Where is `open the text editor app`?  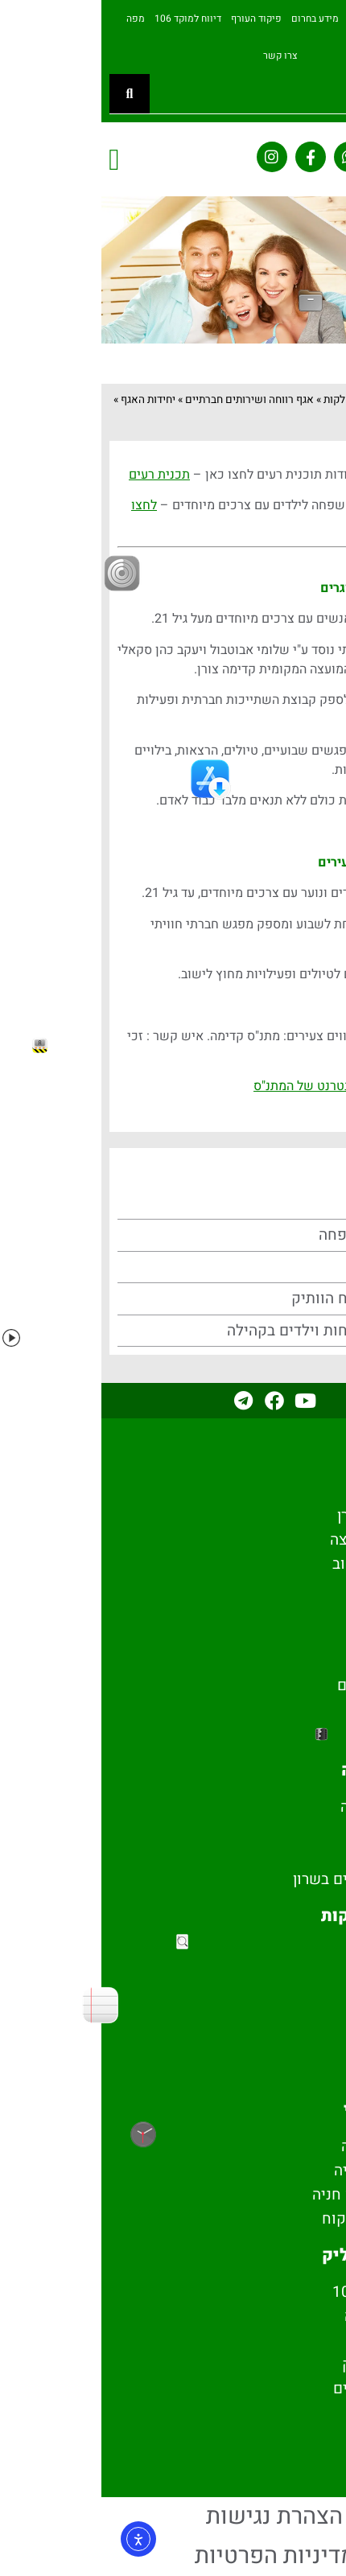
open the text editor app is located at coordinates (100, 2005).